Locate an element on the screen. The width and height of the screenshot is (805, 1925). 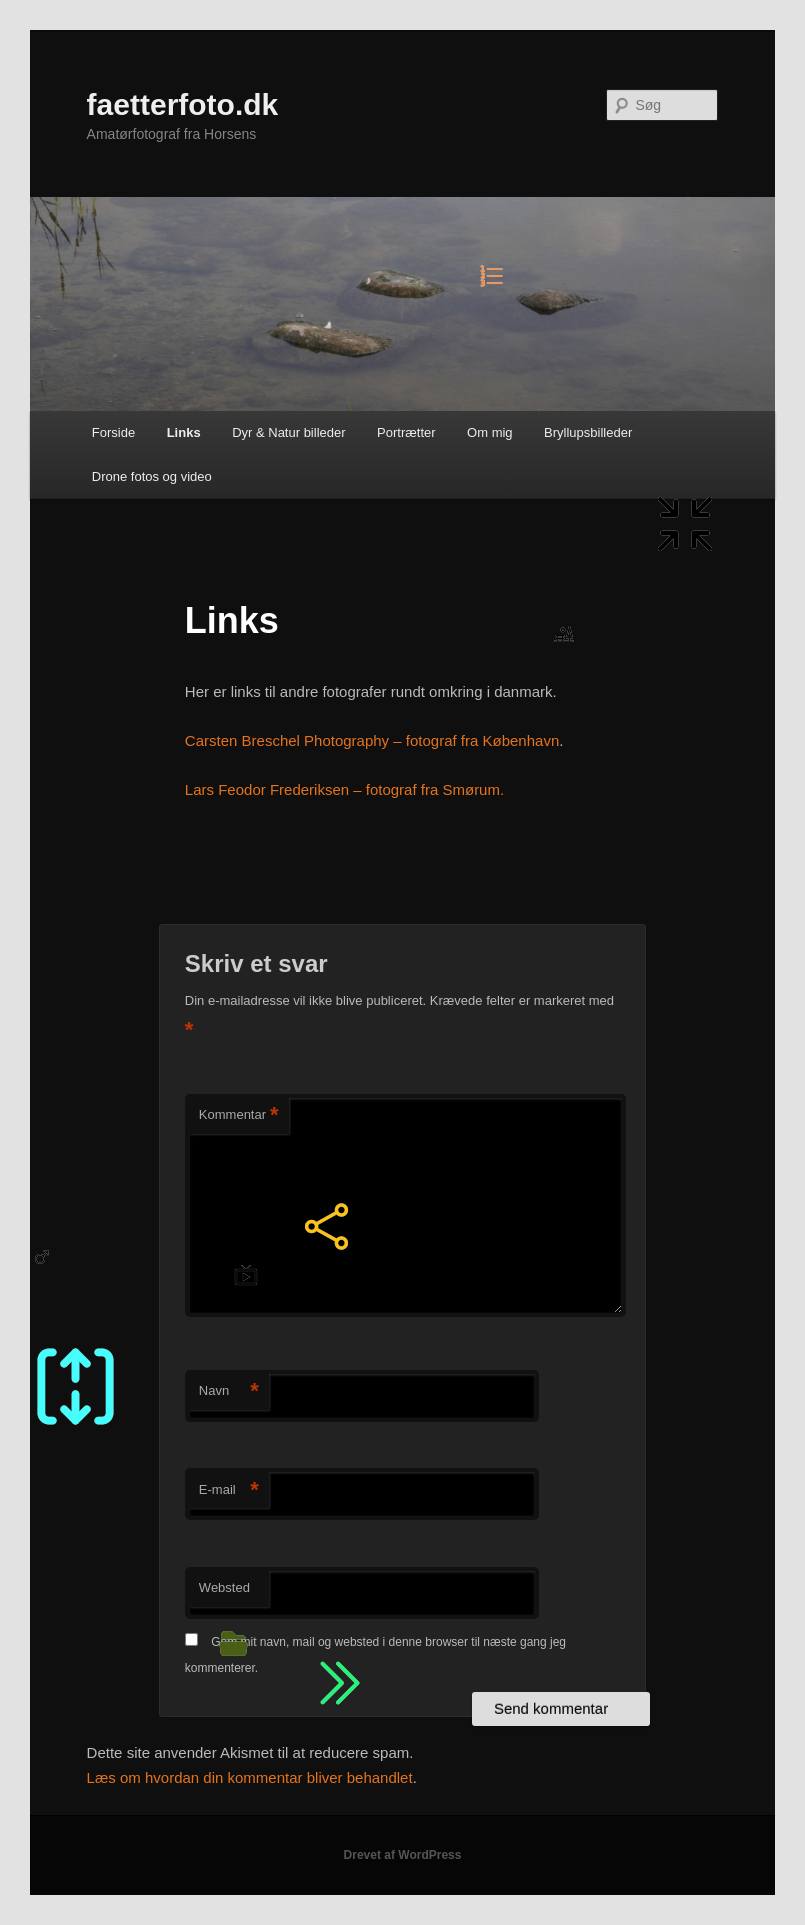
share content with others is located at coordinates (326, 1226).